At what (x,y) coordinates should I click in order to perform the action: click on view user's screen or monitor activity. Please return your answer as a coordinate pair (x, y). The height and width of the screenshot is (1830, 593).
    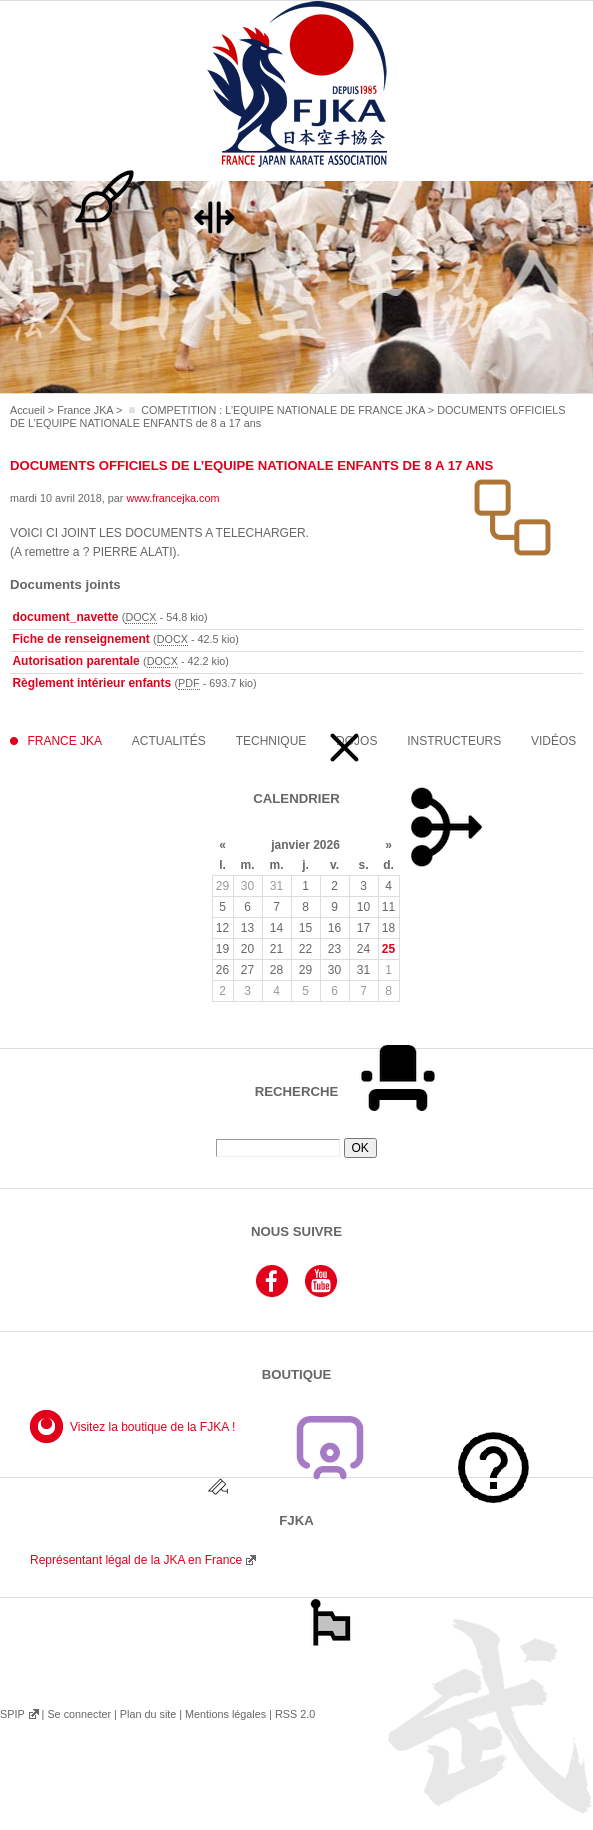
    Looking at the image, I should click on (330, 1446).